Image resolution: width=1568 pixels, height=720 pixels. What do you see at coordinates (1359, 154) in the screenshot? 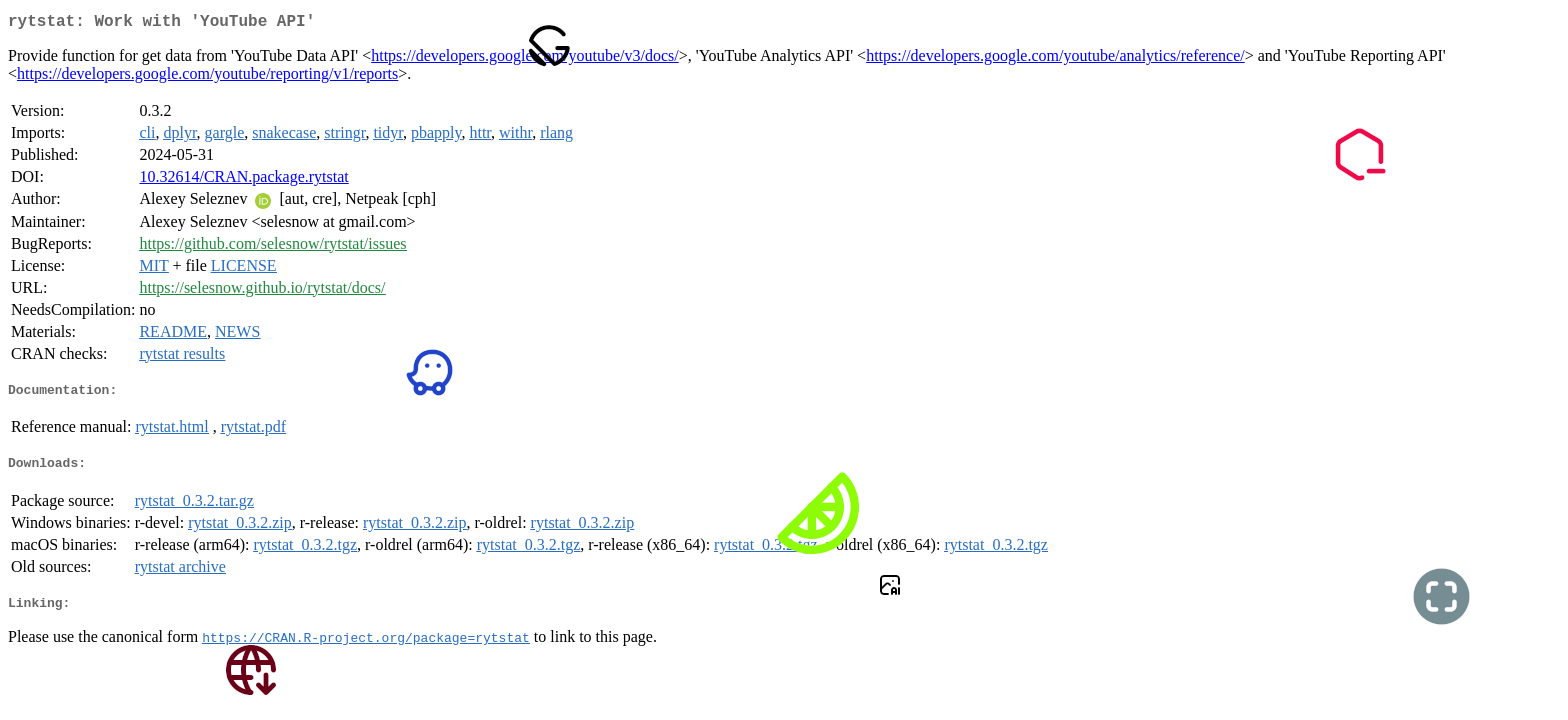
I see `remove item from a group or collection` at bounding box center [1359, 154].